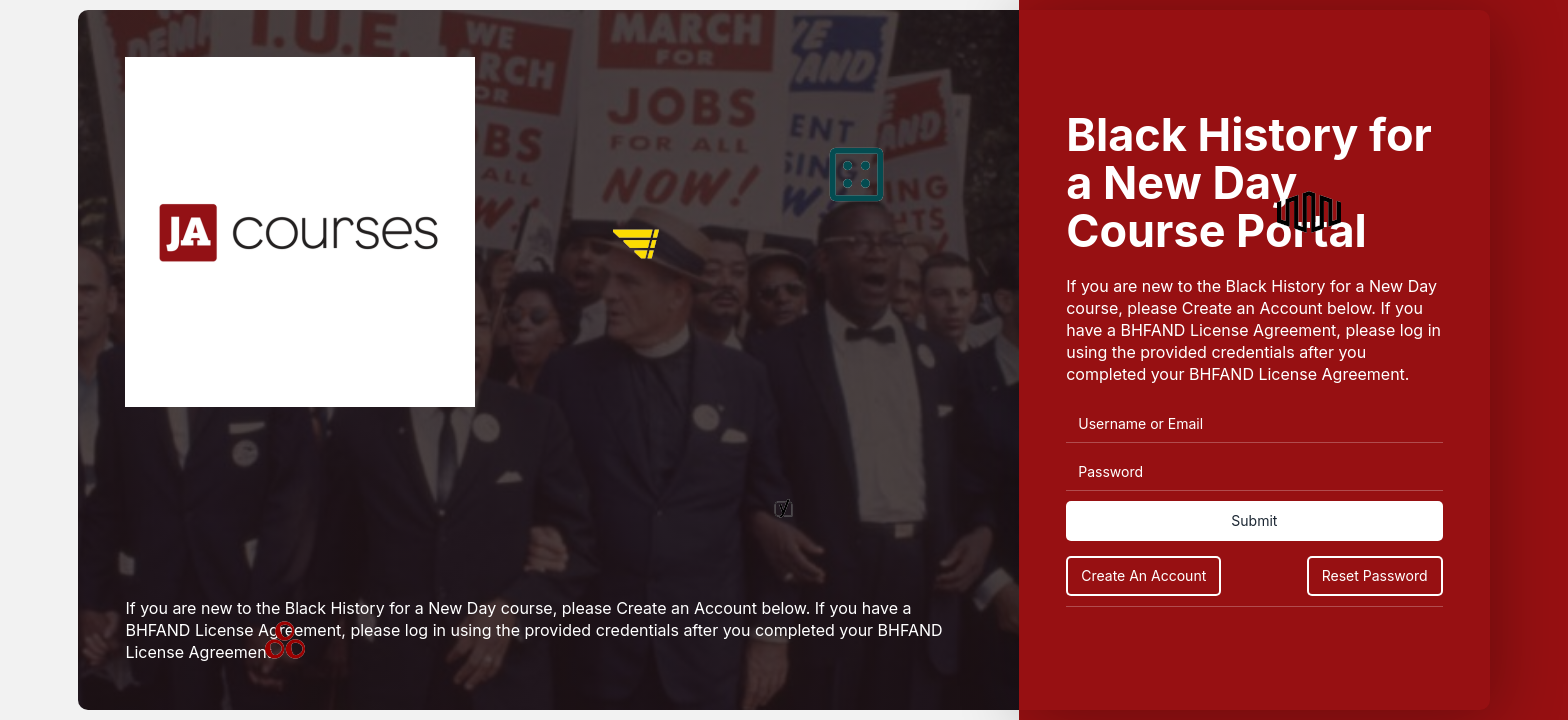  I want to click on randomize or shuffle content, so click(856, 174).